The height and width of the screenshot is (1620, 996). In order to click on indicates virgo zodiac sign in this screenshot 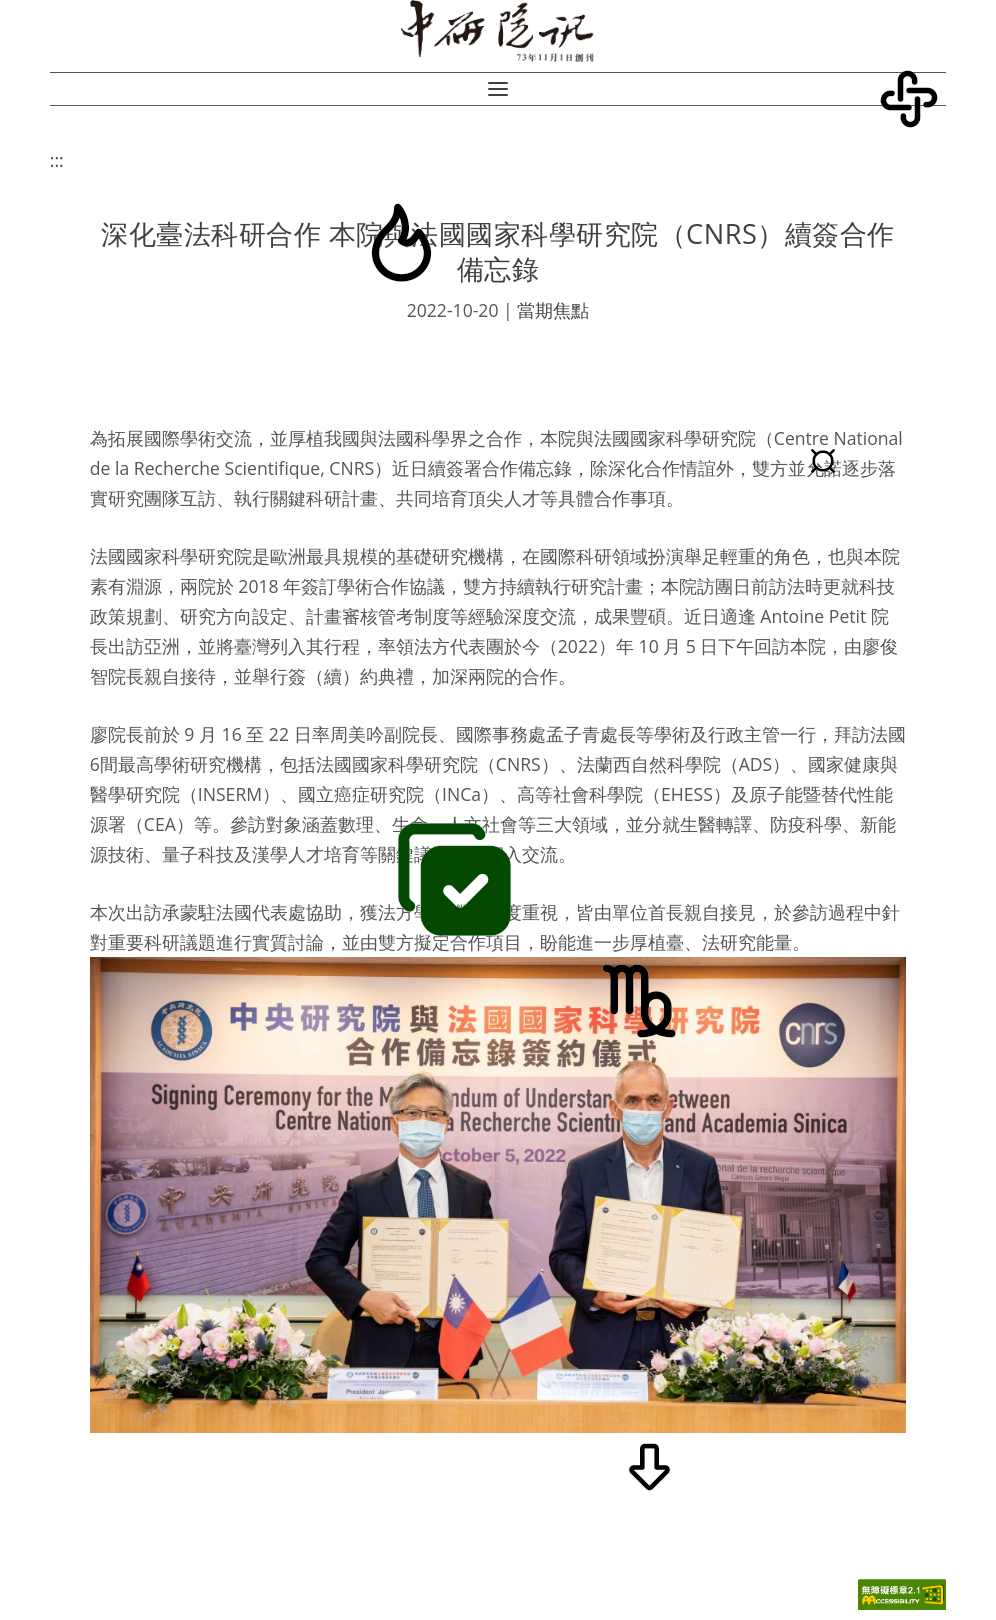, I will do `click(641, 999)`.